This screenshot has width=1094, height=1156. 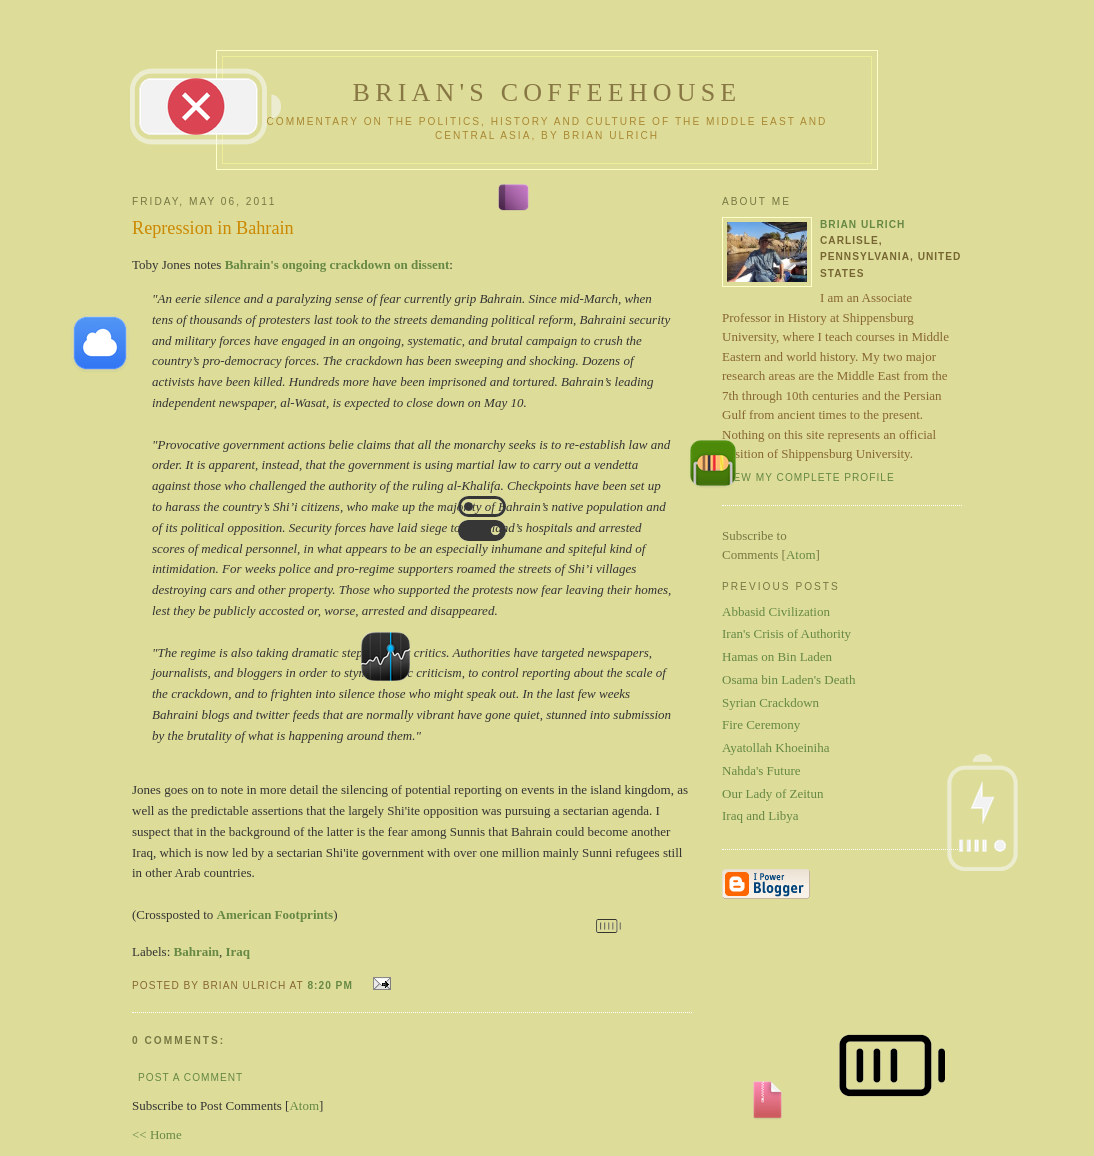 What do you see at coordinates (890, 1065) in the screenshot?
I see `indicates high battery level` at bounding box center [890, 1065].